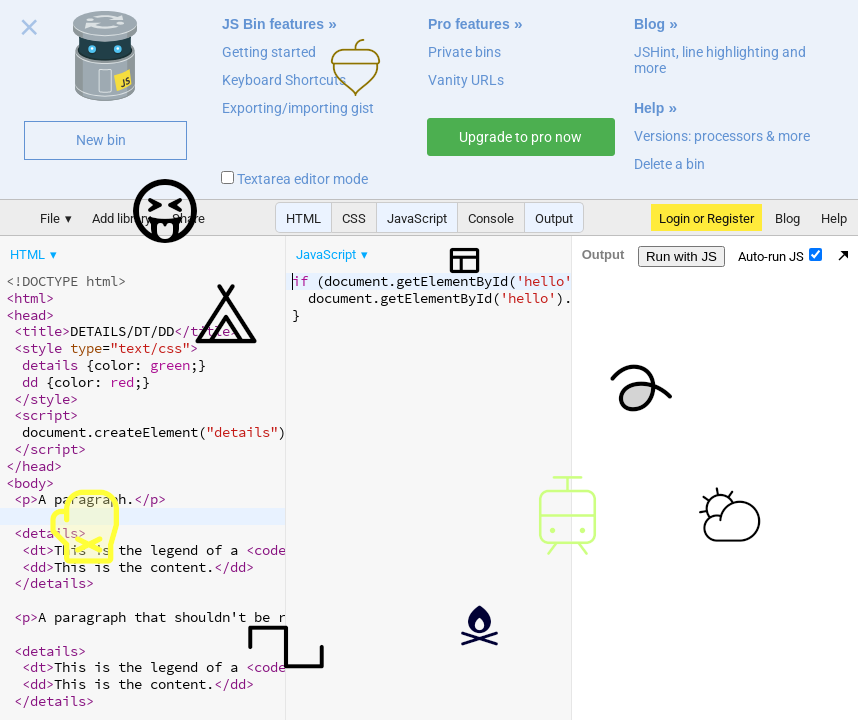  I want to click on activate freehand drawing or scribble mode, so click(638, 388).